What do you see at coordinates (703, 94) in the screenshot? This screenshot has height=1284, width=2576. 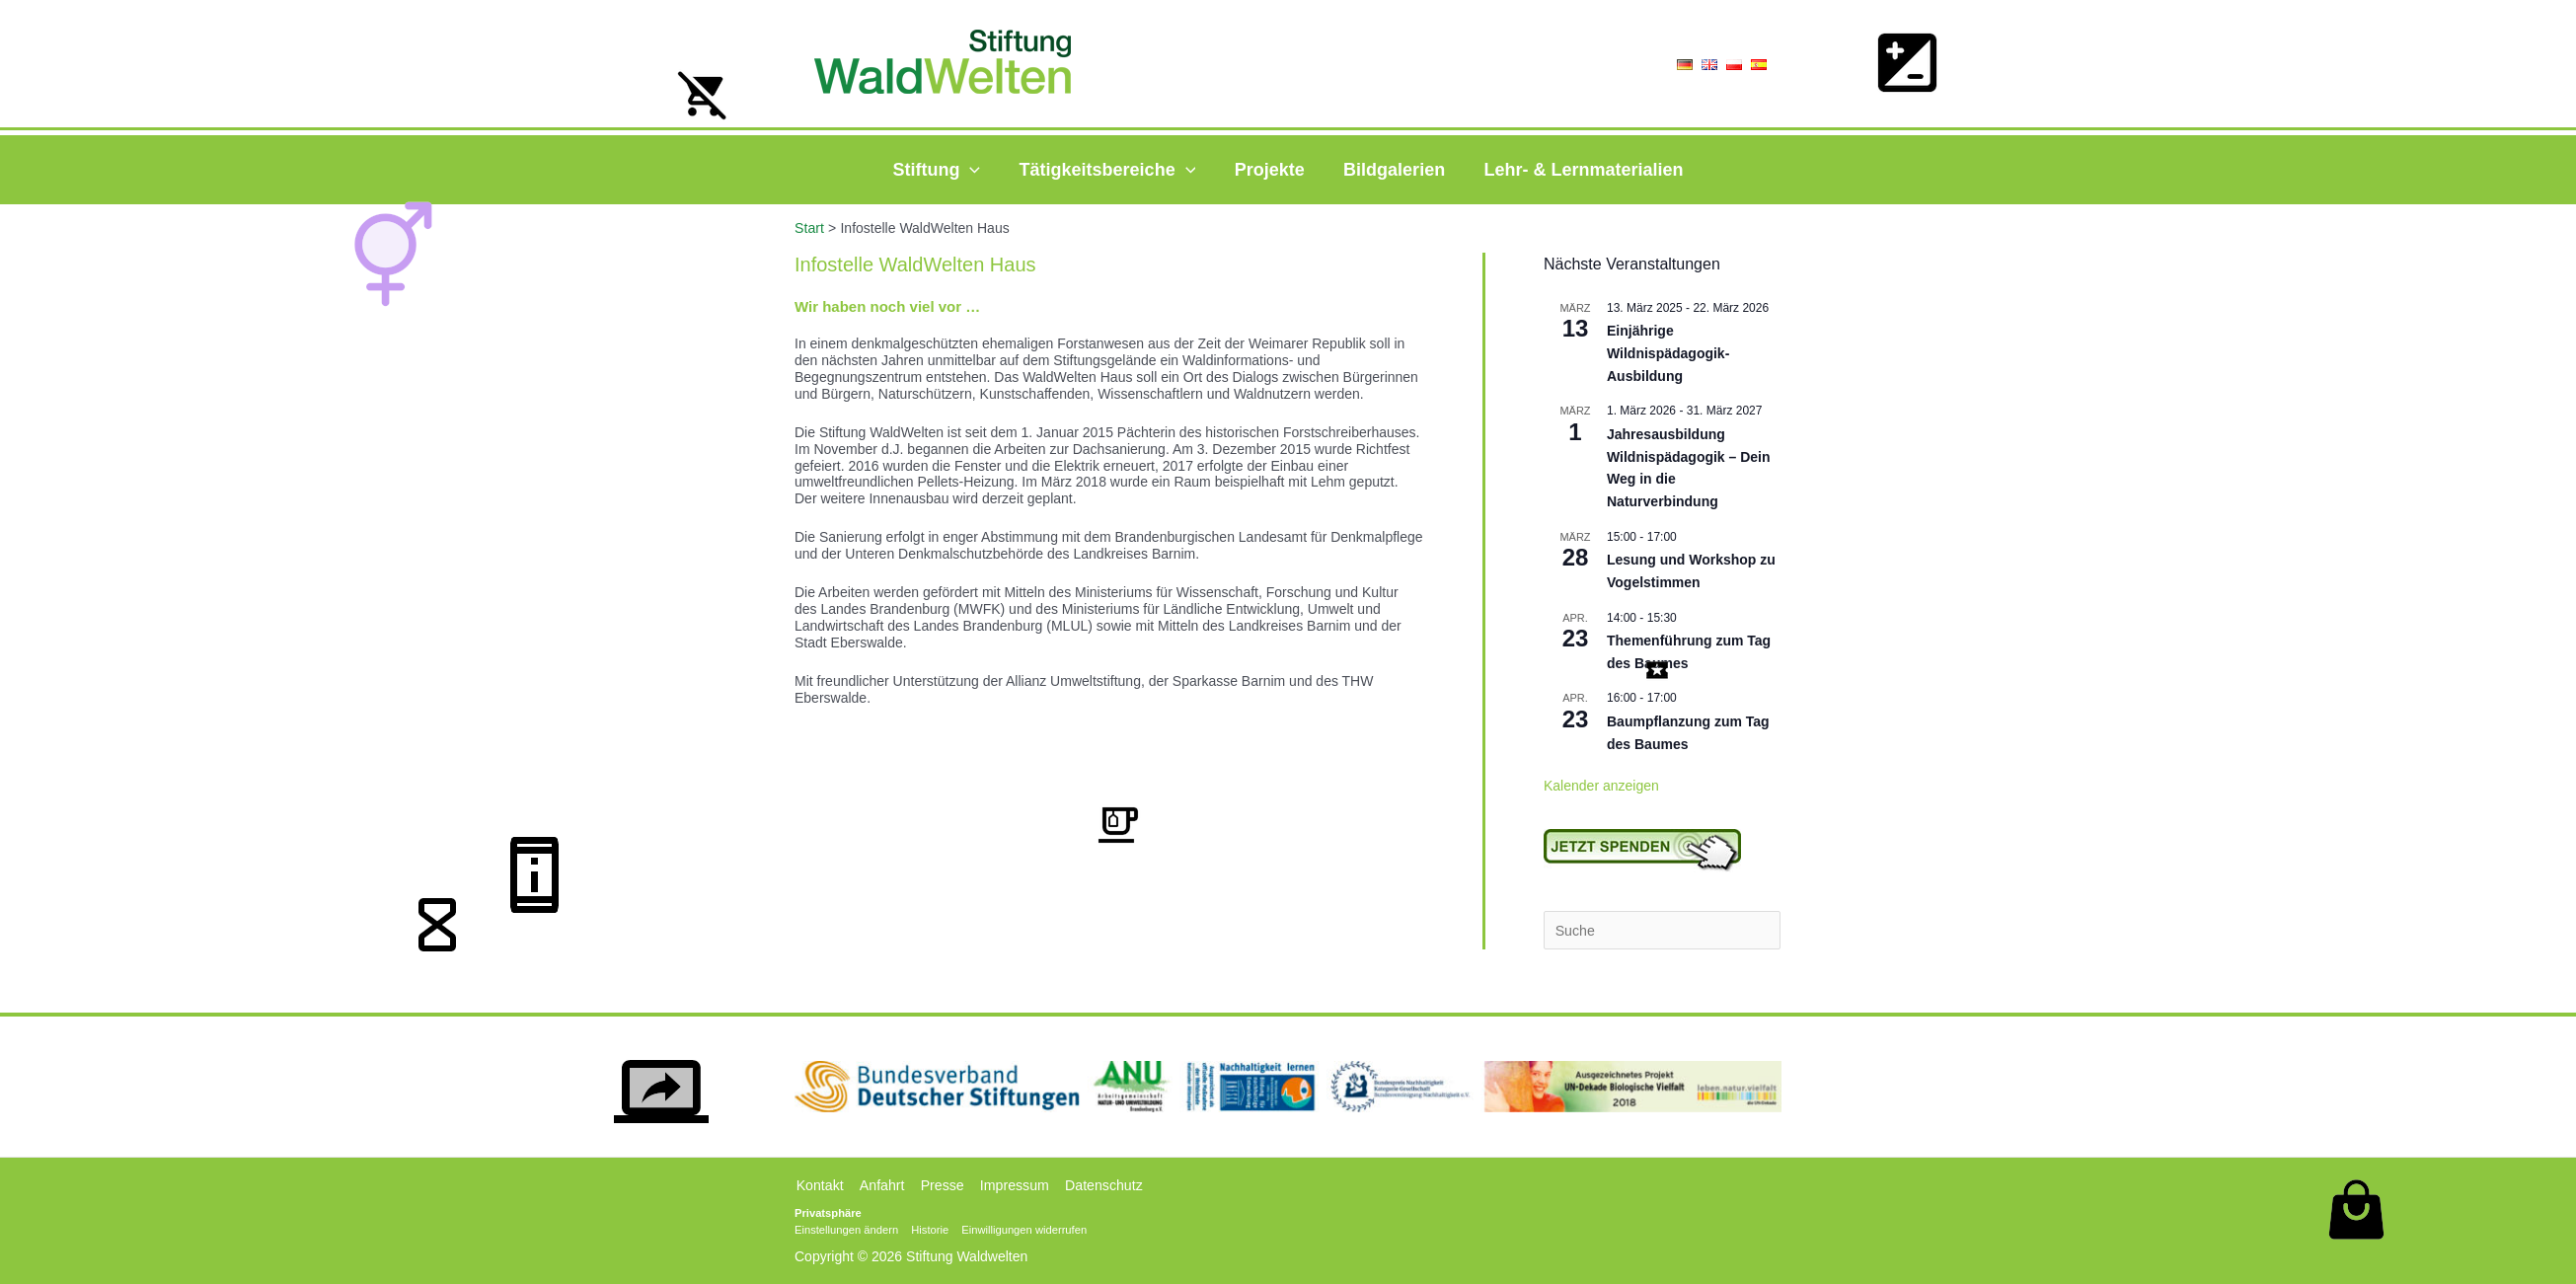 I see `remove item from shopping cart` at bounding box center [703, 94].